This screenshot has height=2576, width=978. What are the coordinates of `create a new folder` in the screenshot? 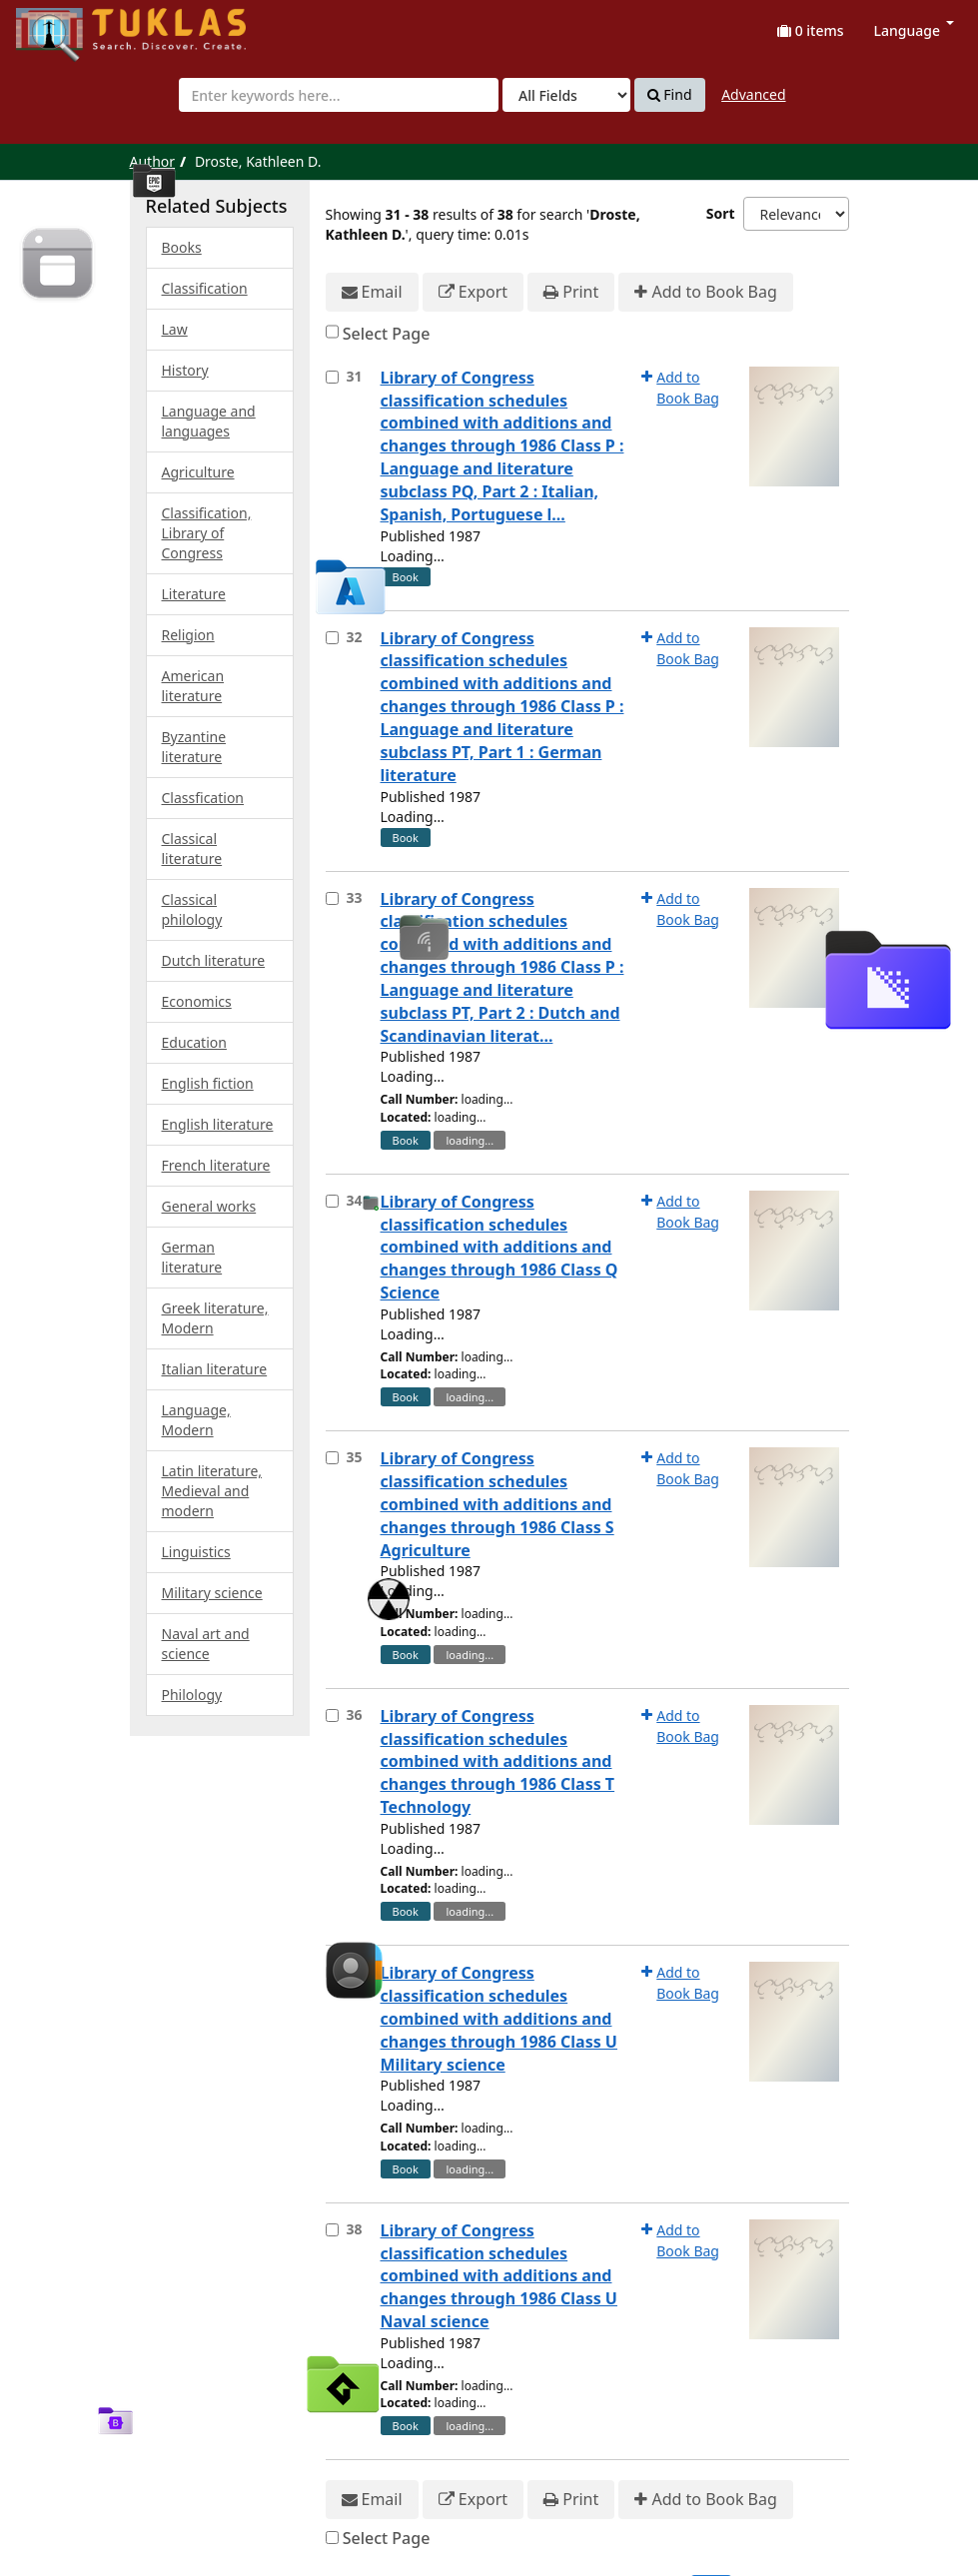 It's located at (371, 1203).